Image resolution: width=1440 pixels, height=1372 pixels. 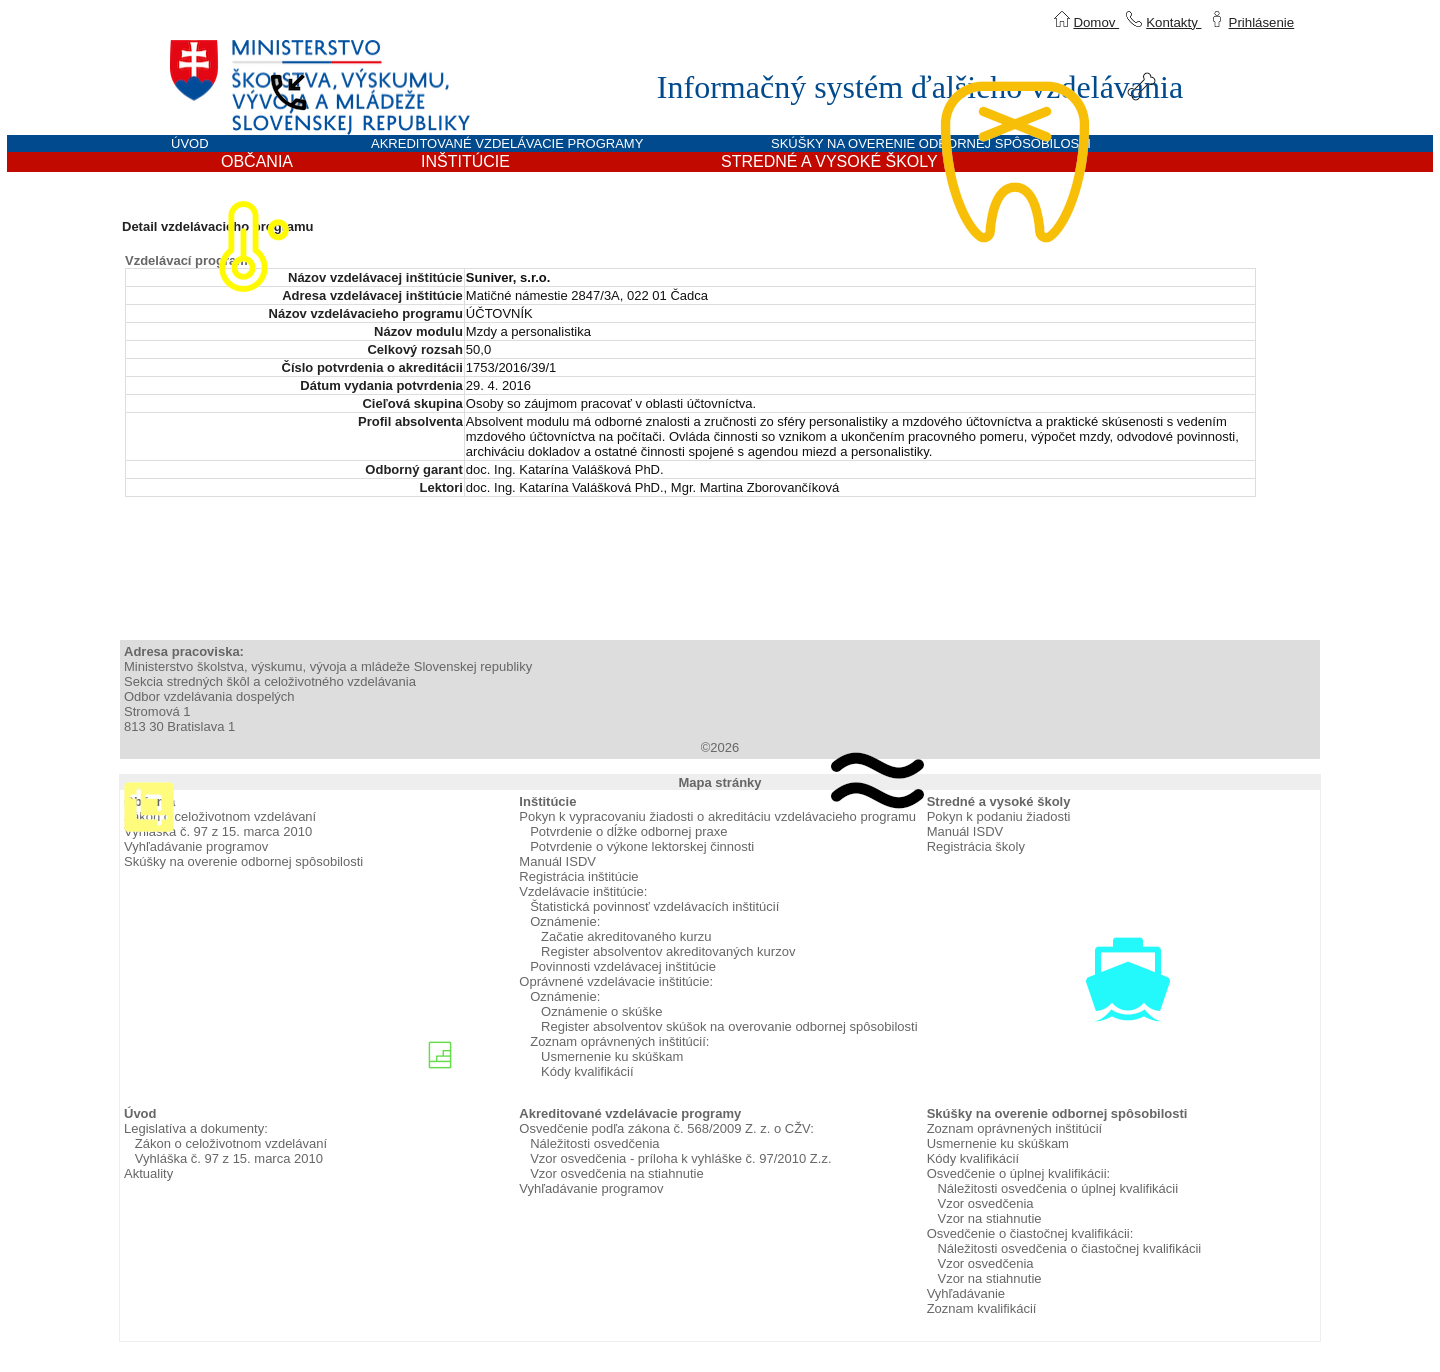 I want to click on indicates approximate or estimated value, so click(x=877, y=780).